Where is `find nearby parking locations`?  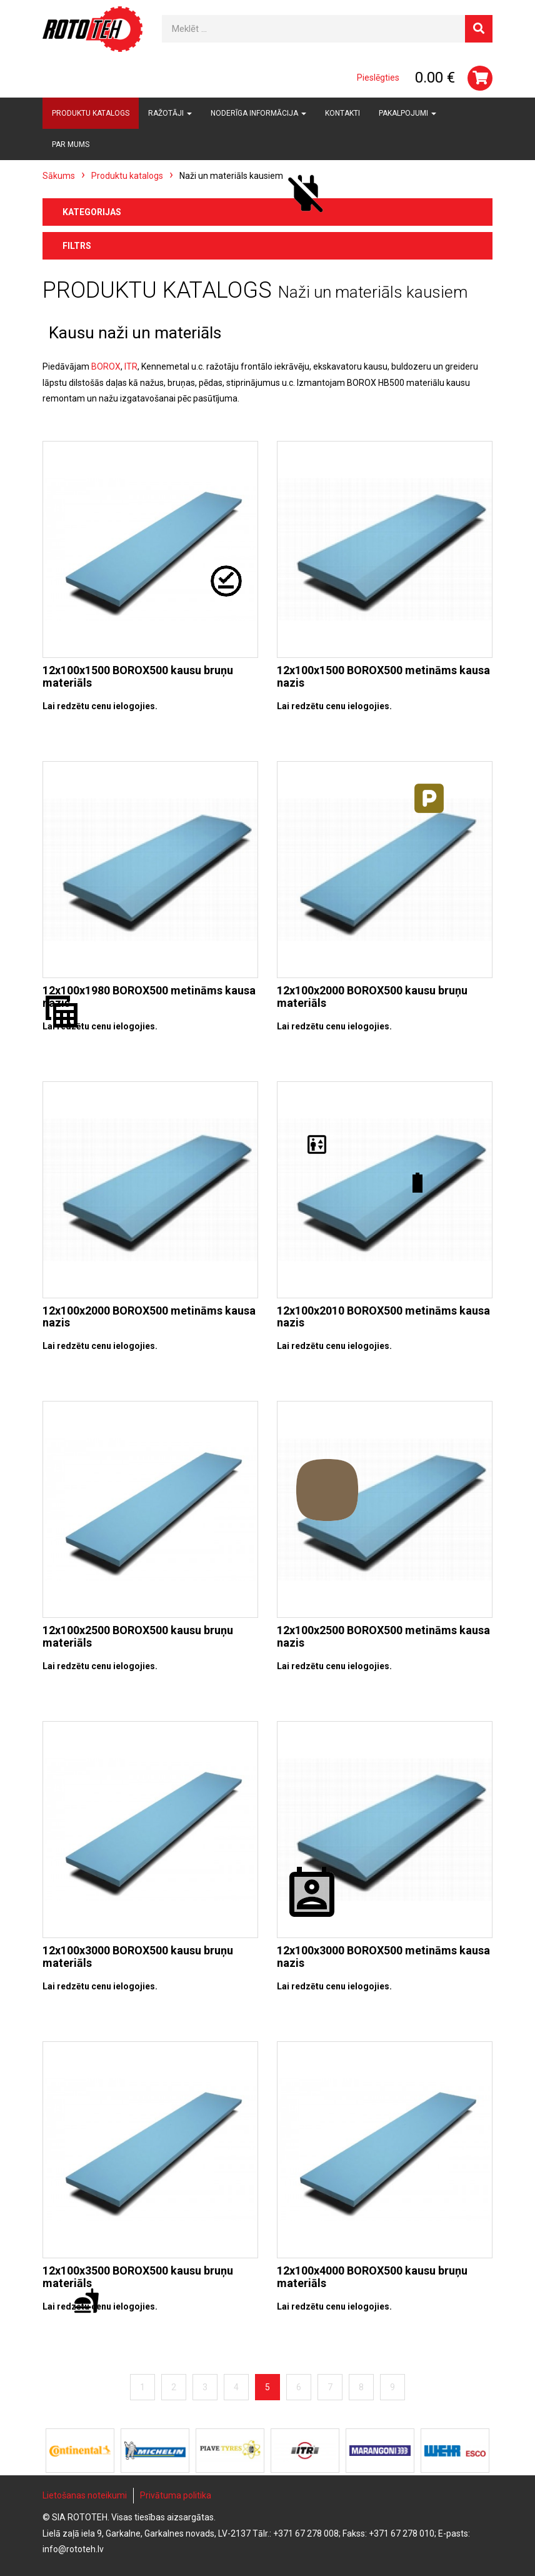 find nearby parking locations is located at coordinates (429, 798).